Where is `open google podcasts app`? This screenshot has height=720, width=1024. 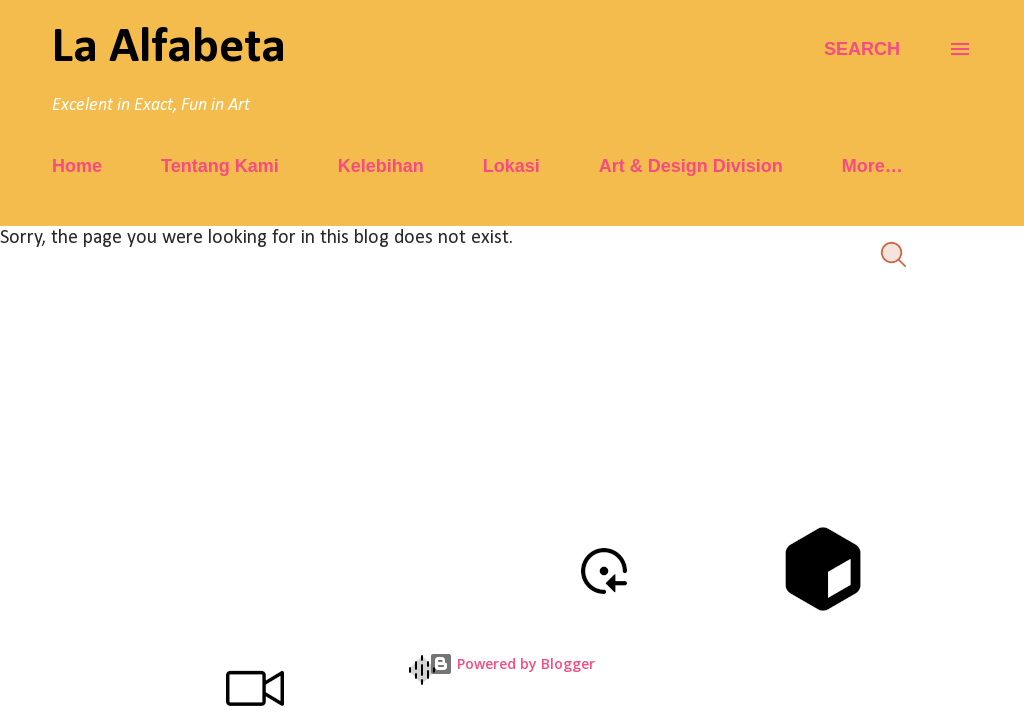
open google podcasts app is located at coordinates (422, 670).